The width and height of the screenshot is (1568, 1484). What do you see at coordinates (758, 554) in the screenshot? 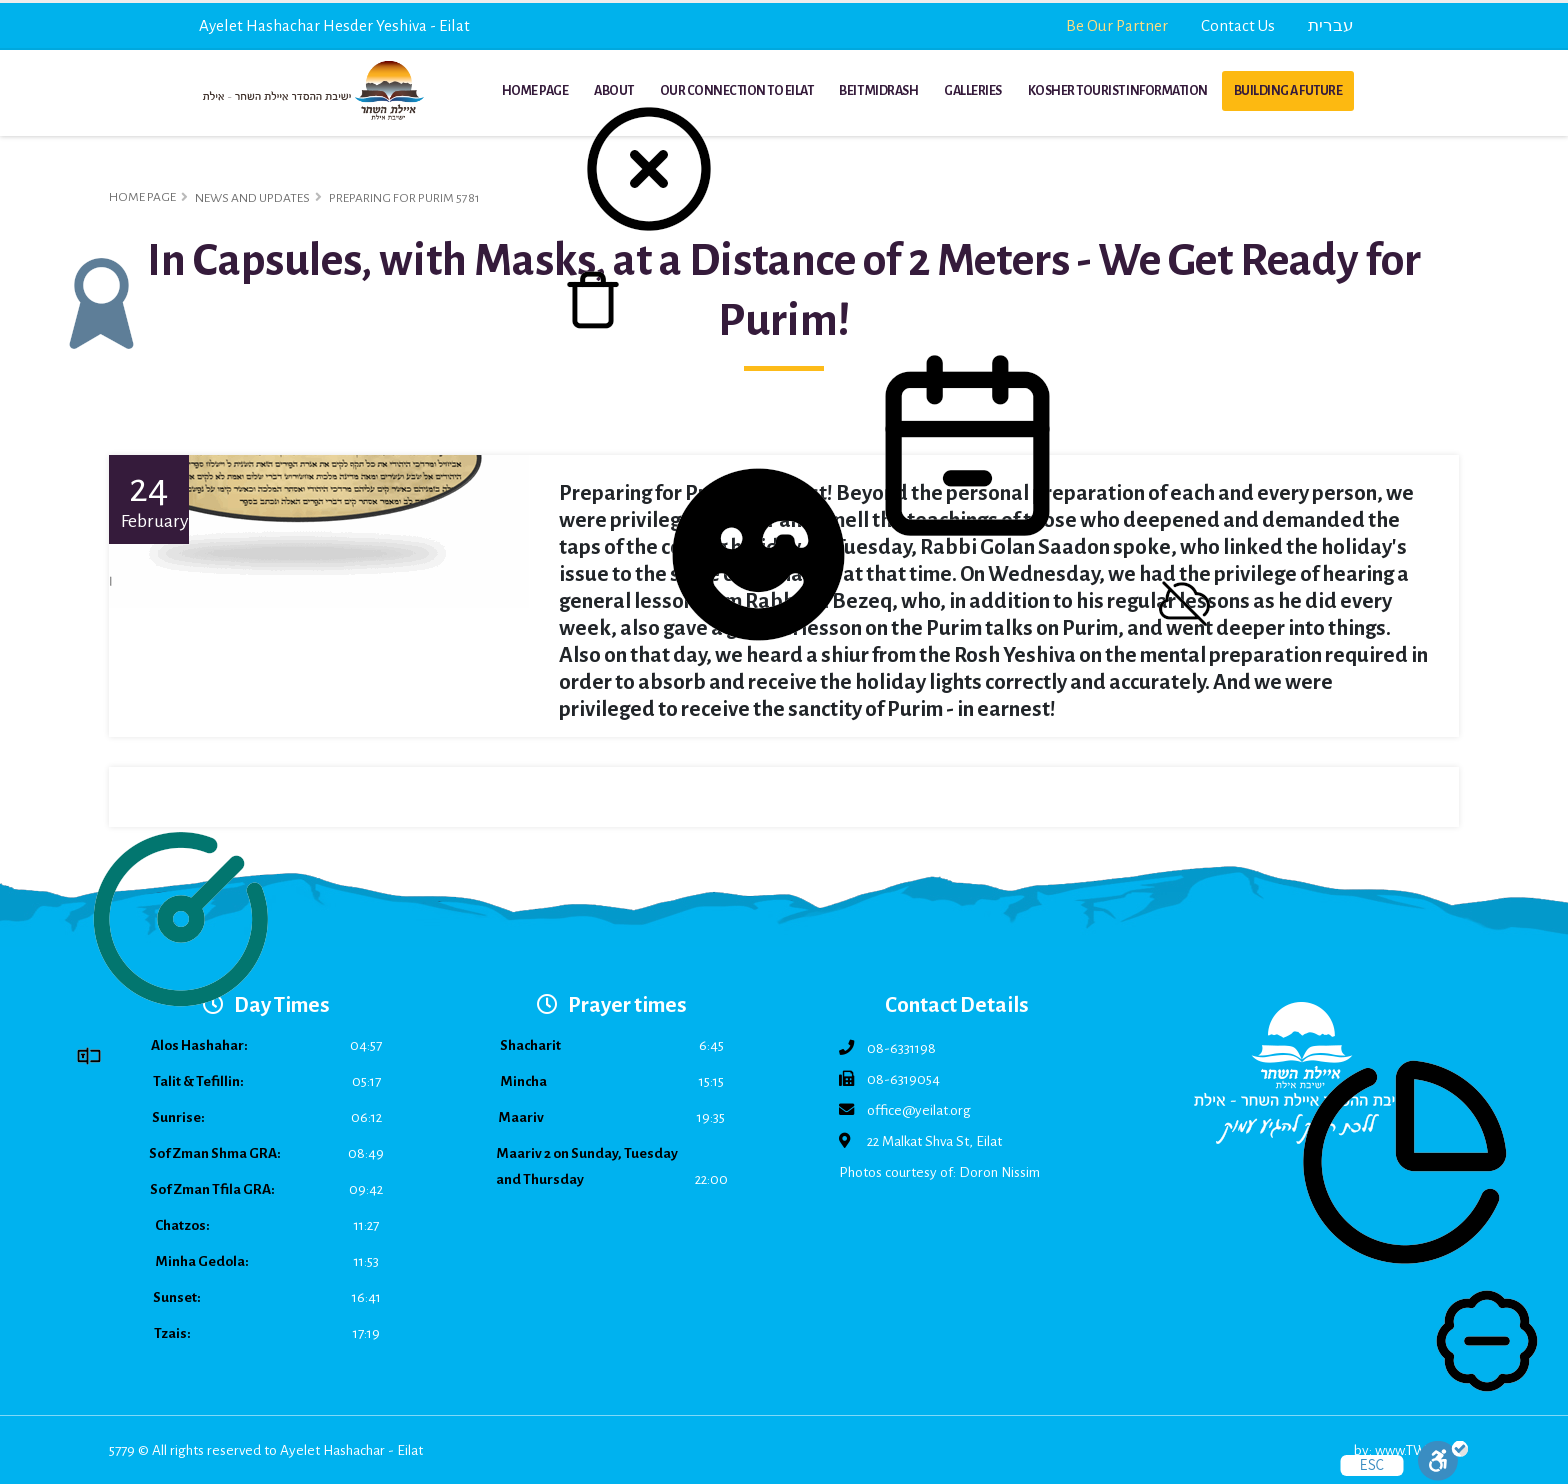
I see `insert a winking emoji or emoticon` at bounding box center [758, 554].